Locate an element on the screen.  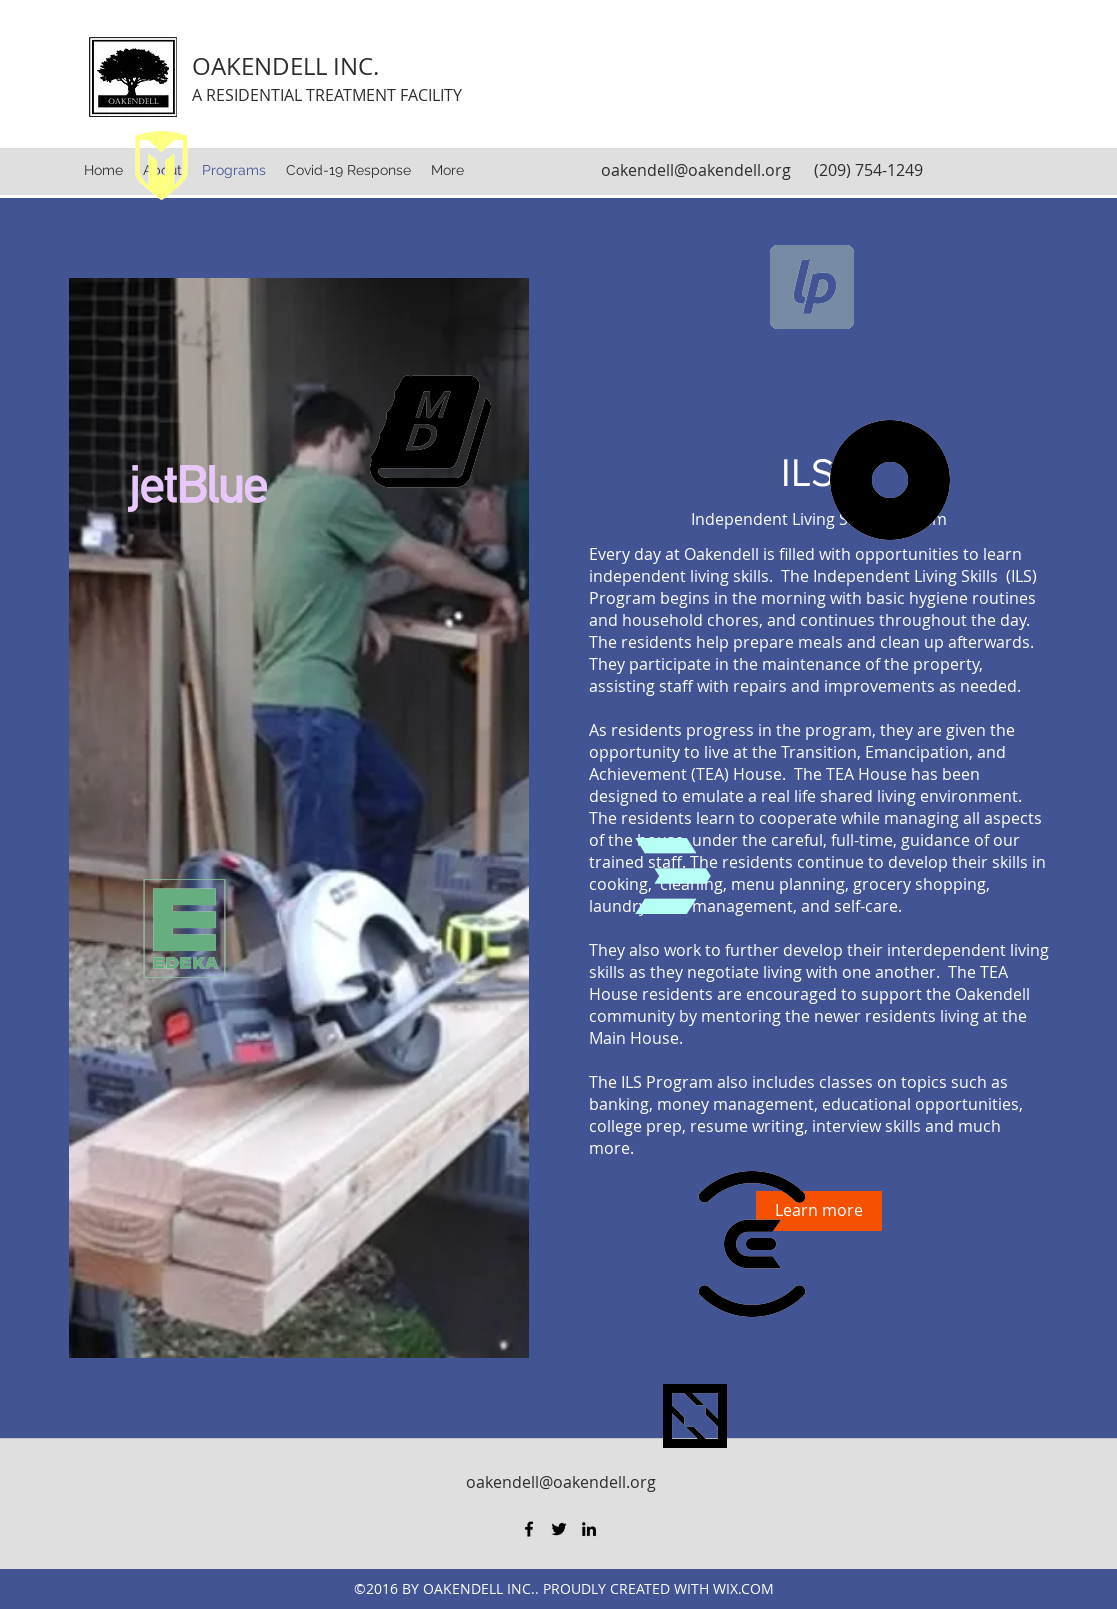
metasploit penetration testing framework logo is located at coordinates (161, 165).